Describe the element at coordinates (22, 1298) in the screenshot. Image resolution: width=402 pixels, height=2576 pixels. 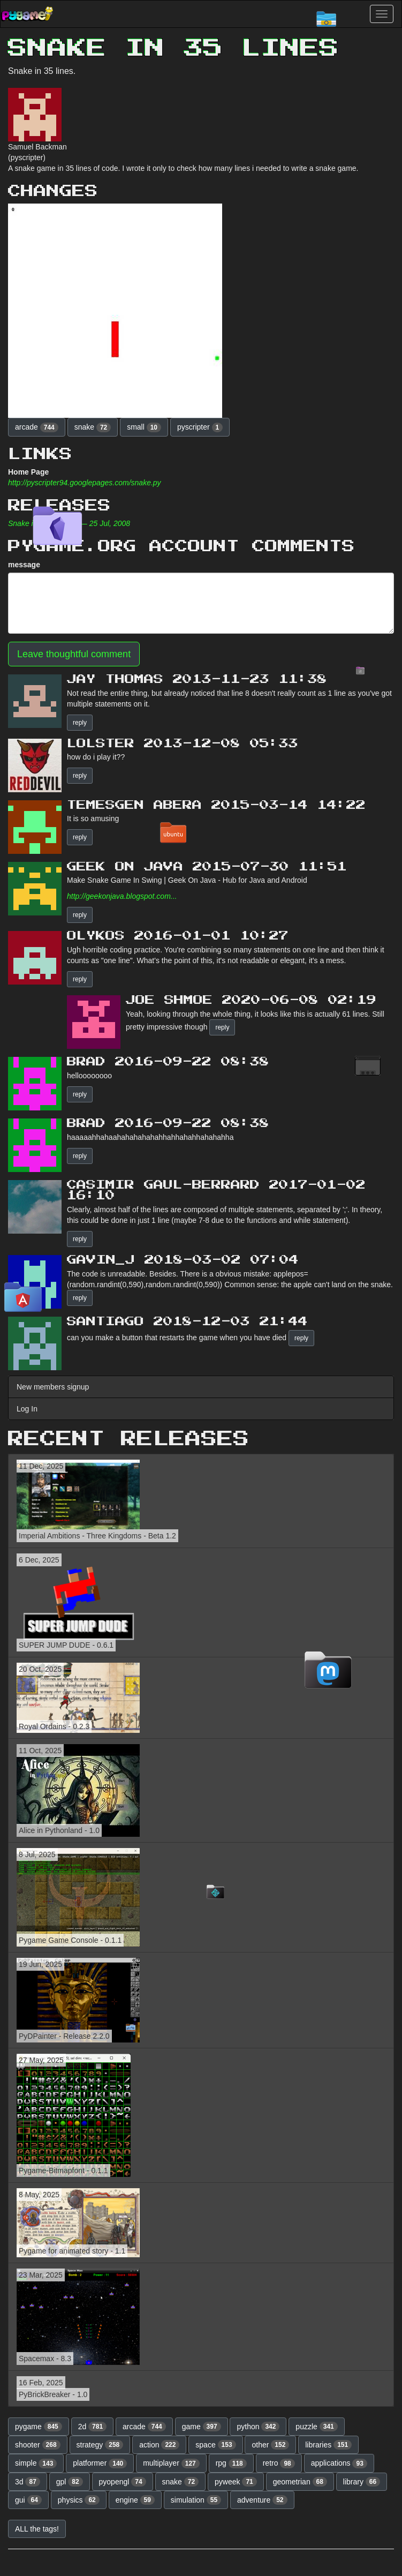
I see `open folder containing Angular project files` at that location.